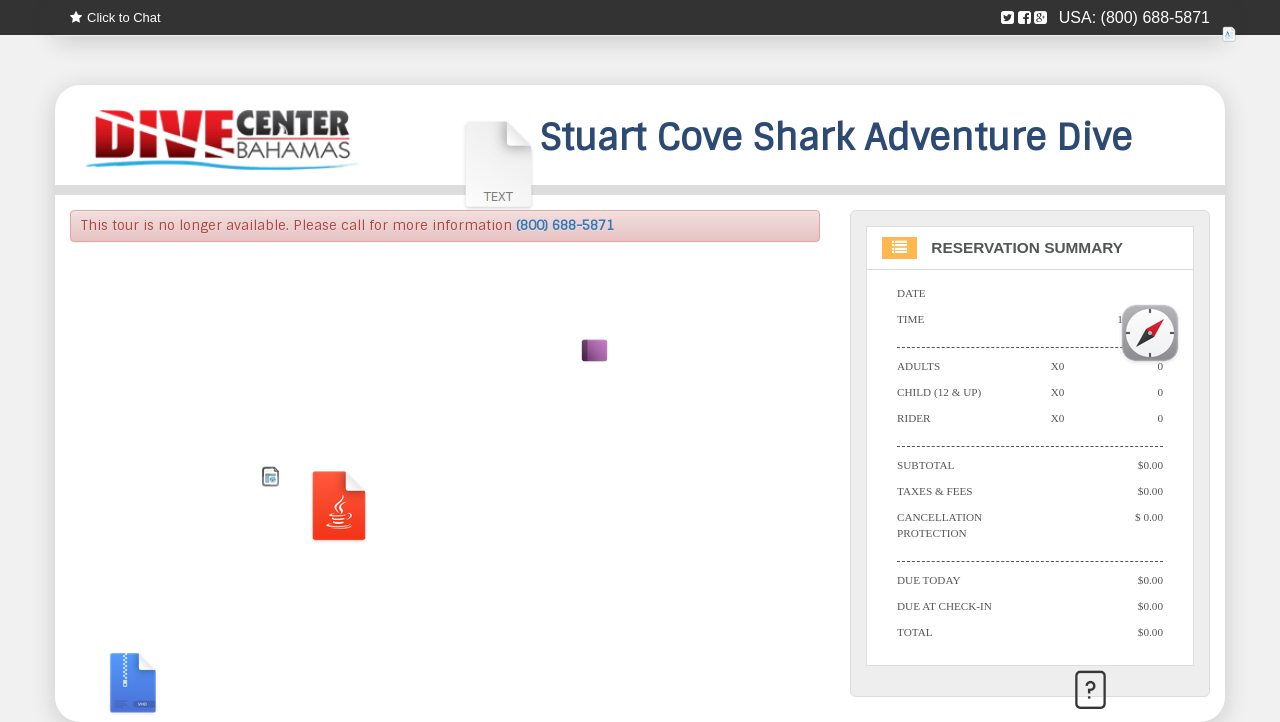 This screenshot has width=1280, height=722. What do you see at coordinates (1229, 34) in the screenshot?
I see `open a word processing document` at bounding box center [1229, 34].